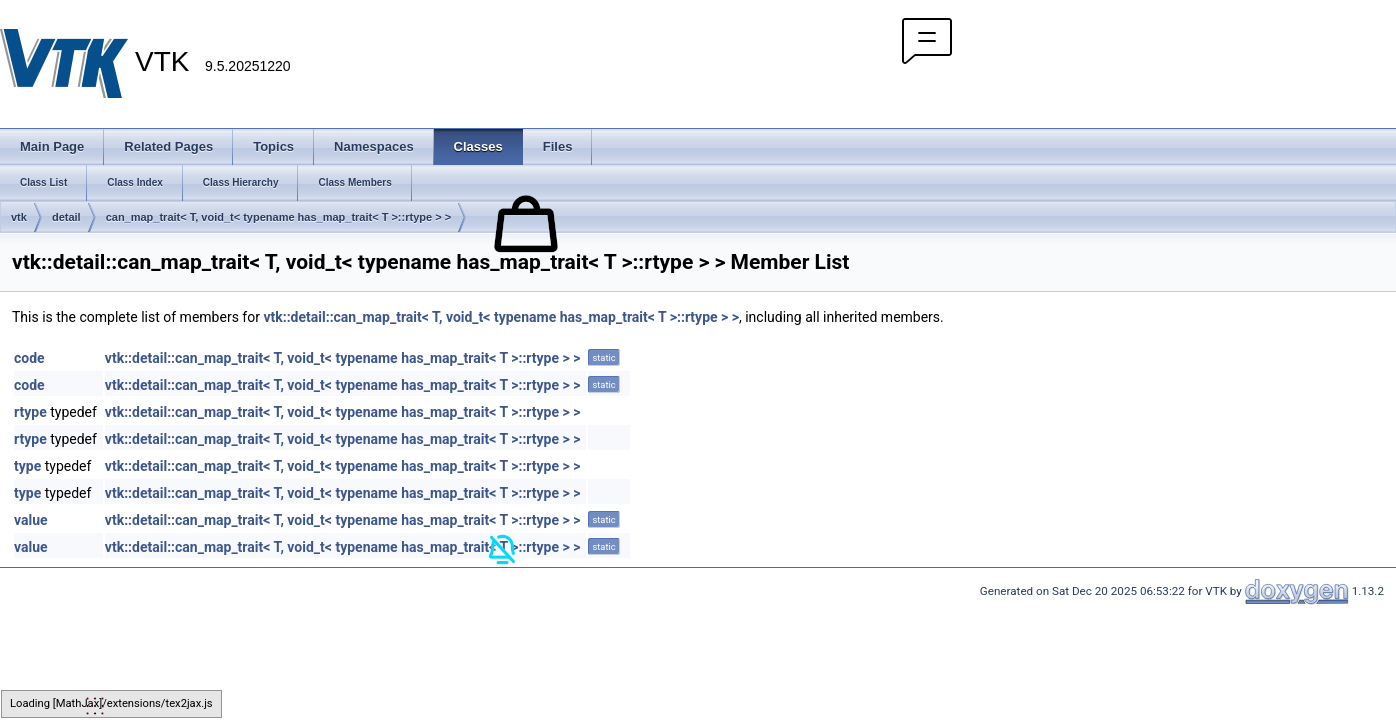 This screenshot has height=720, width=1396. Describe the element at coordinates (526, 227) in the screenshot. I see `access your shopping bag` at that location.